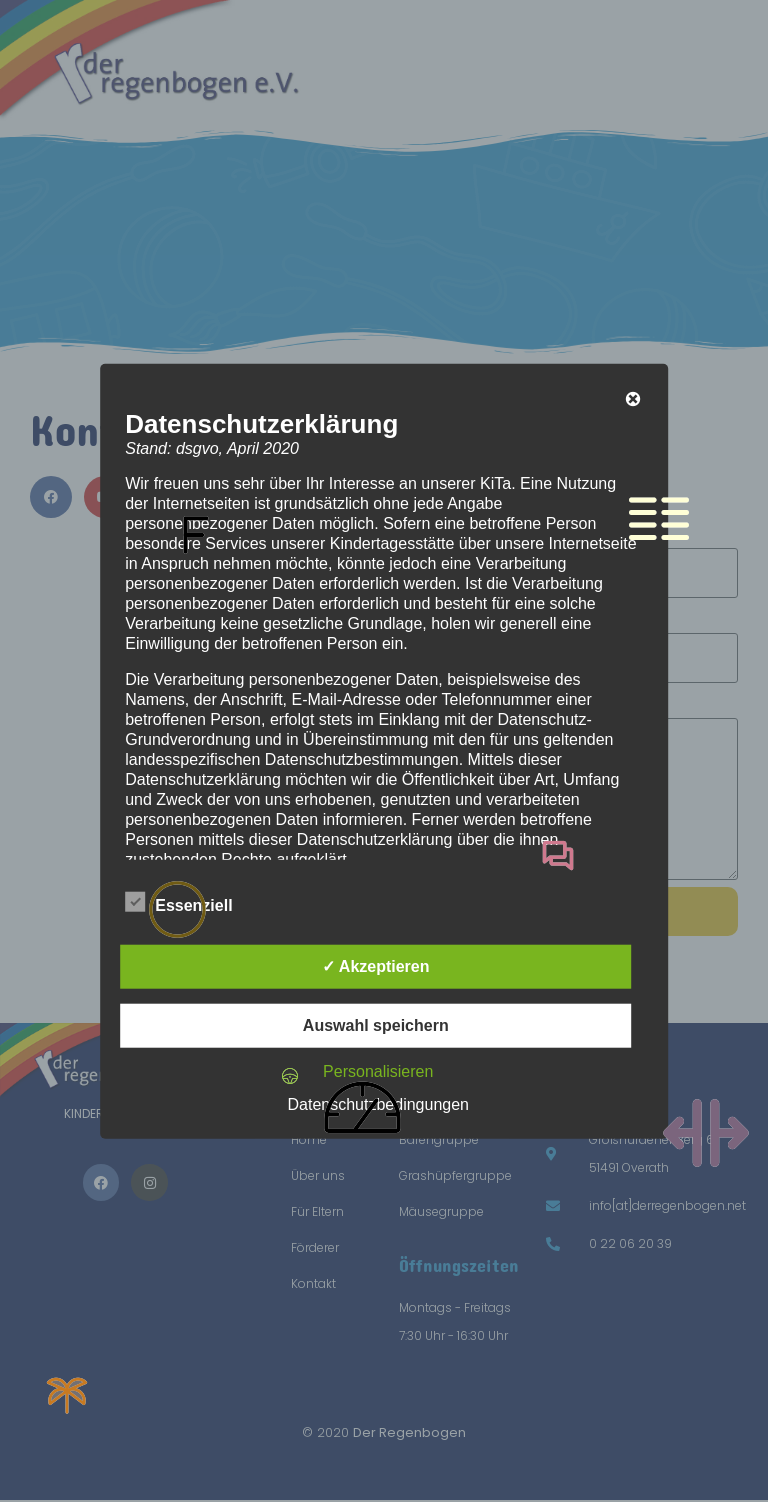  Describe the element at coordinates (290, 1076) in the screenshot. I see `access driving or navigation mode` at that location.